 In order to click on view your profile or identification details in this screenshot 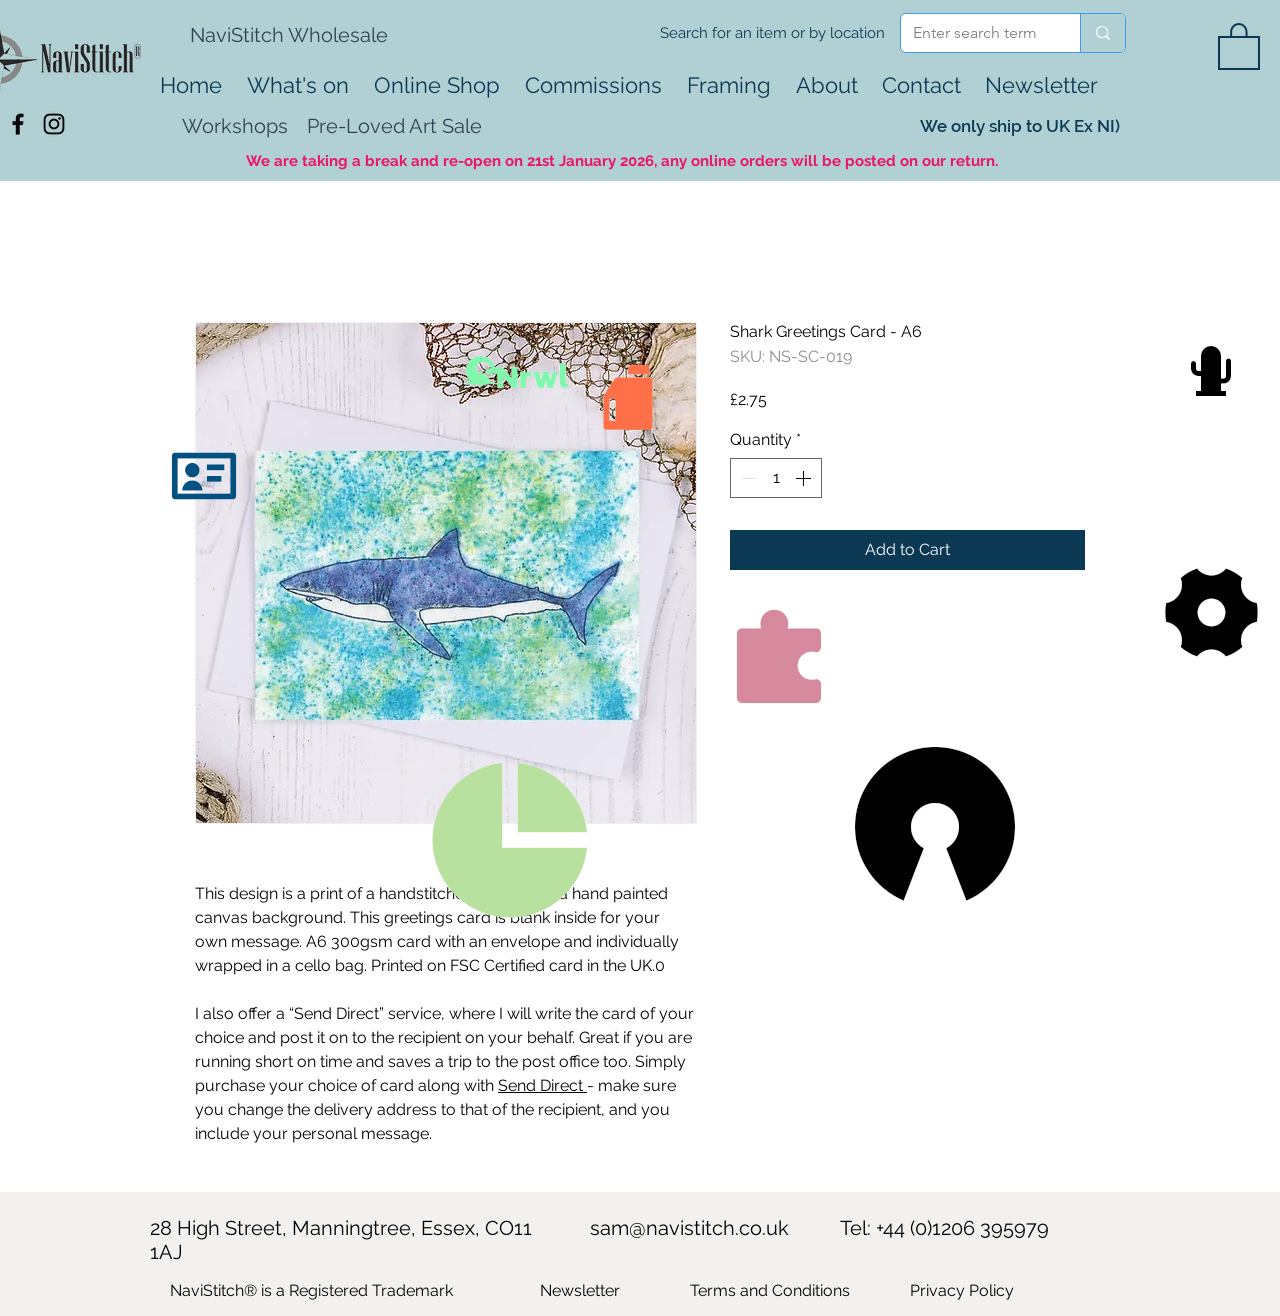, I will do `click(204, 476)`.